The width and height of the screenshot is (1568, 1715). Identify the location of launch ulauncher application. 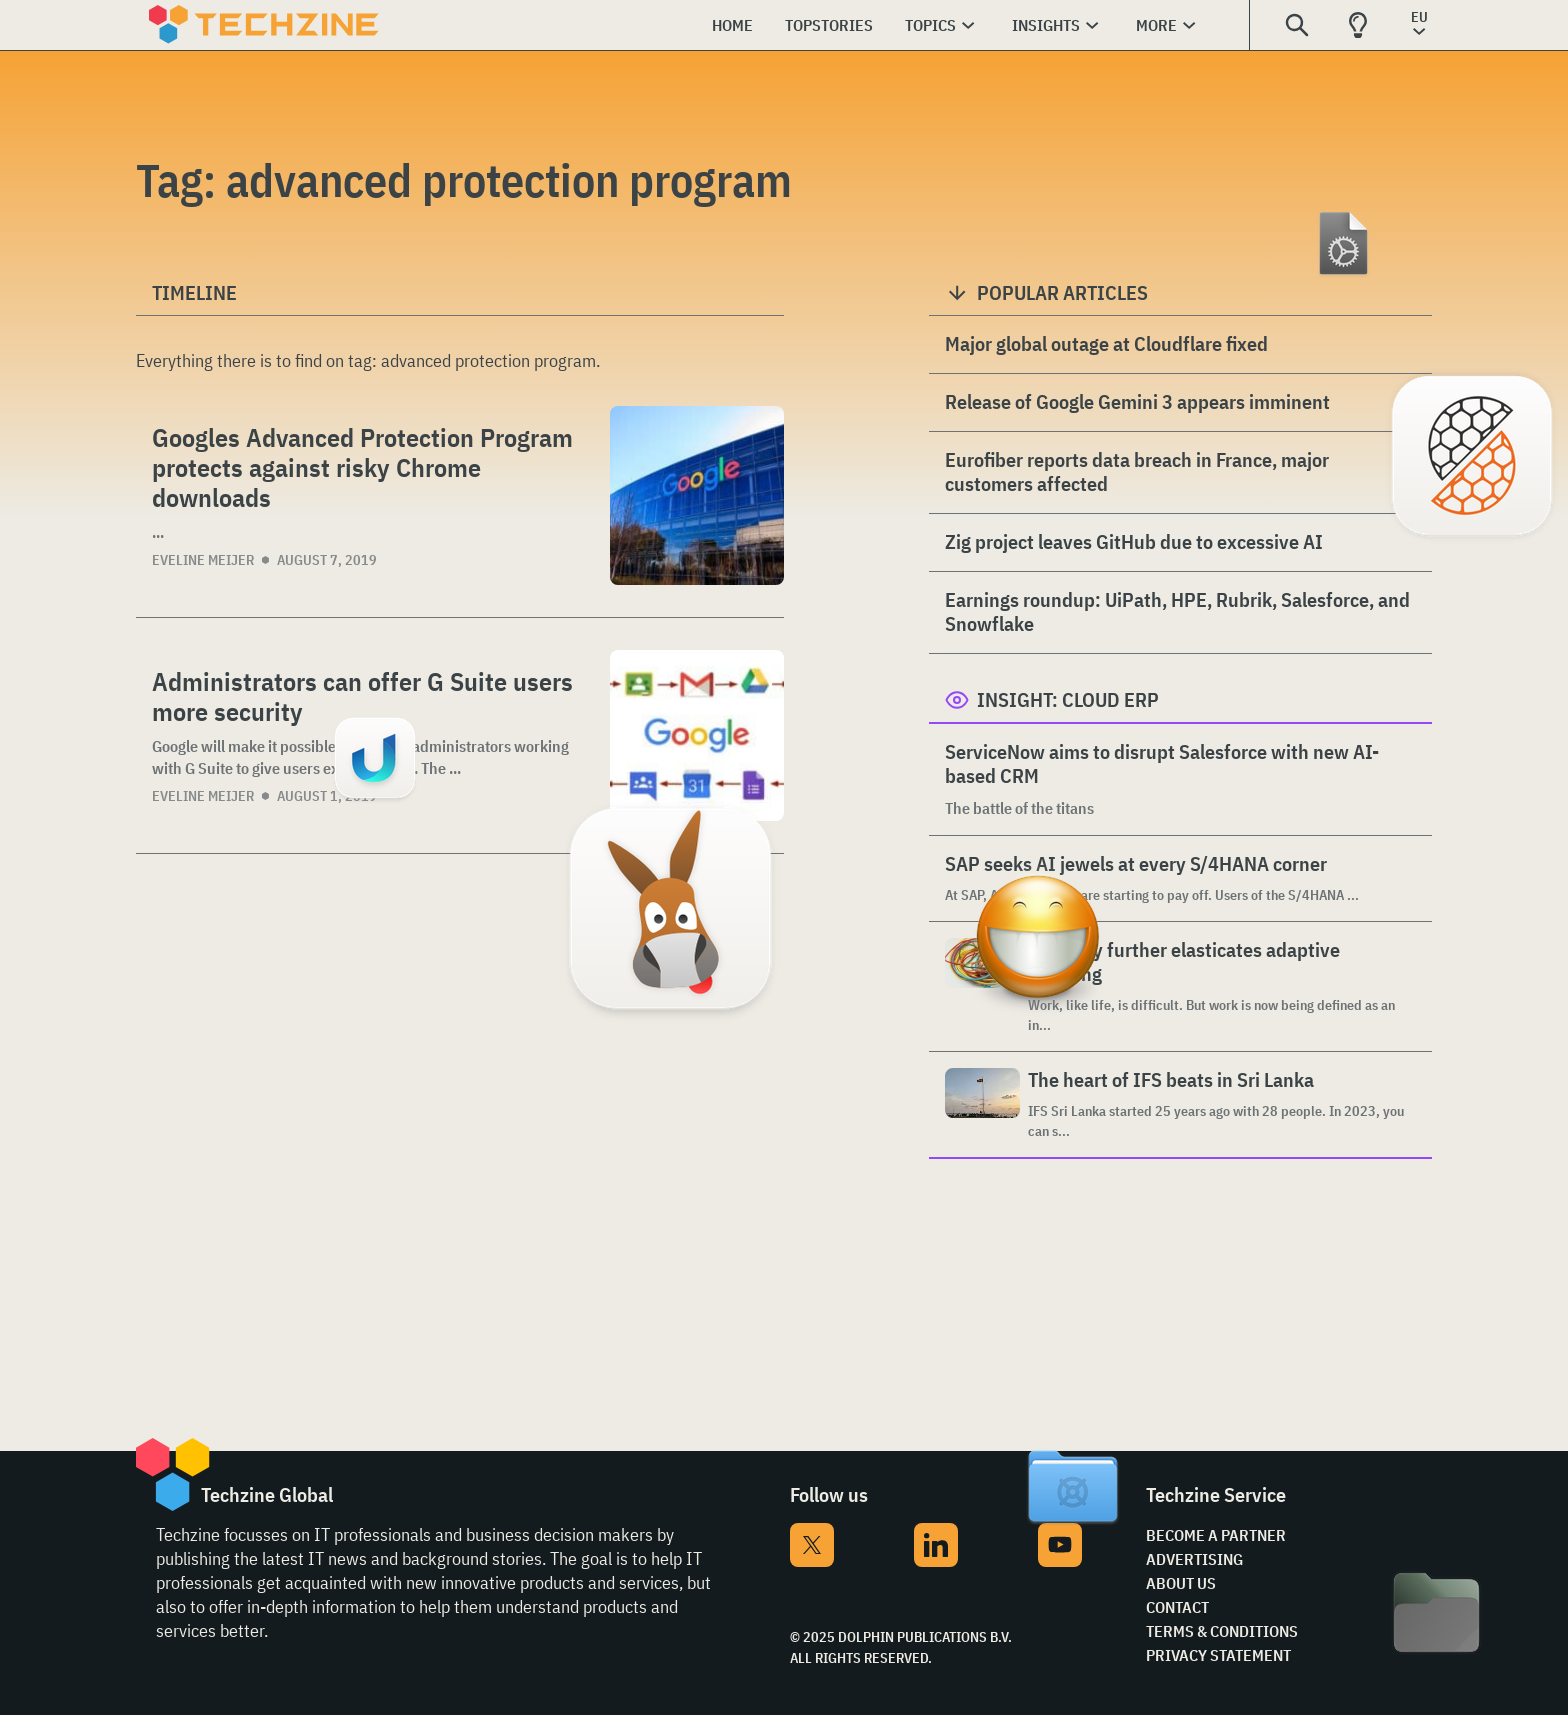
(375, 758).